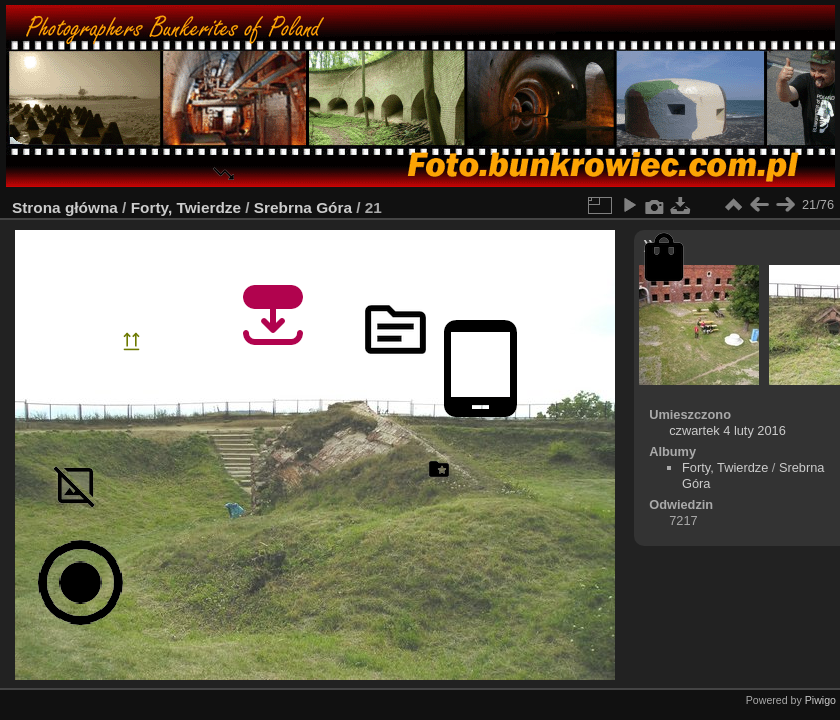 The image size is (840, 720). Describe the element at coordinates (223, 173) in the screenshot. I see `indicates a declining trend or decreasing value` at that location.